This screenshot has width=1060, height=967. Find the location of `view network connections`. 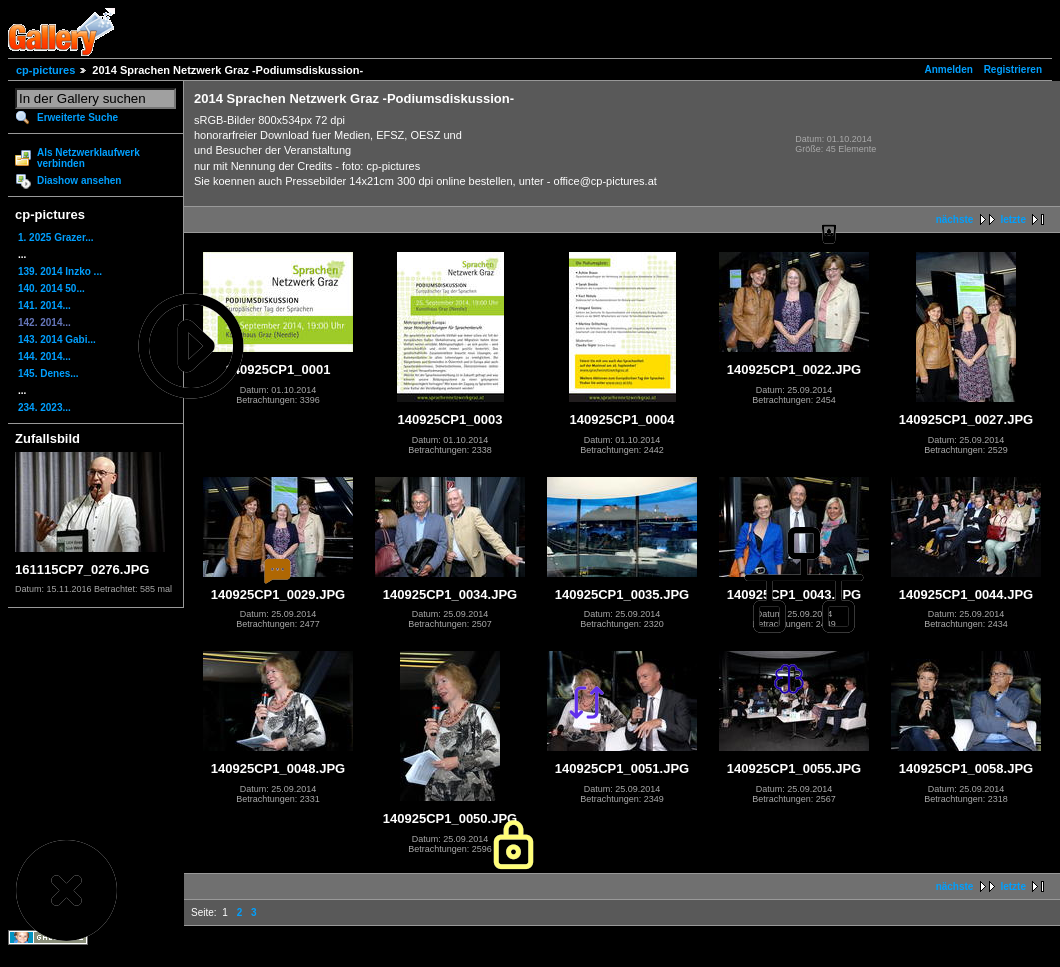

view network connections is located at coordinates (804, 582).